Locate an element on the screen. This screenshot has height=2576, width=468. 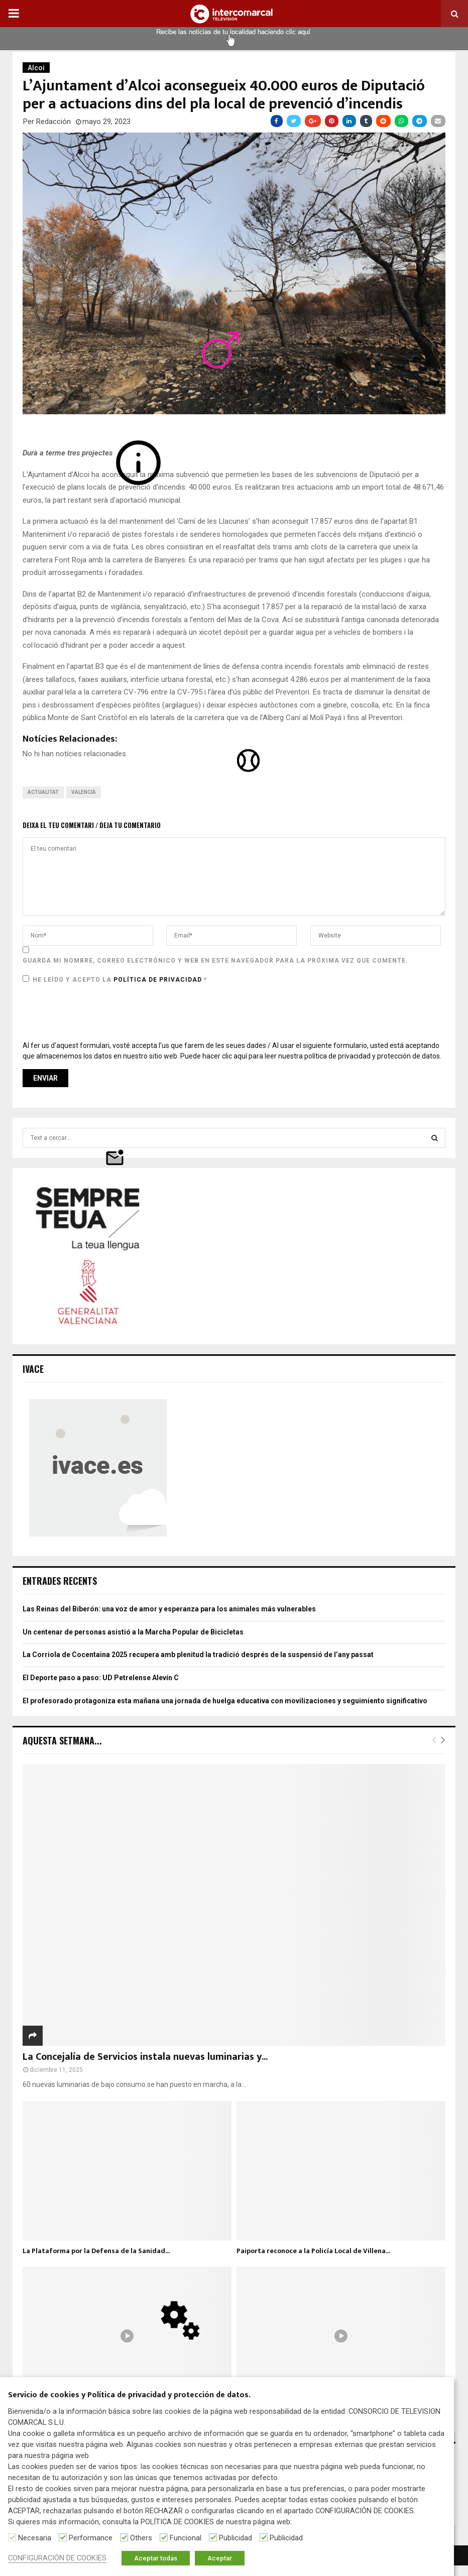
indicates male gender selection is located at coordinates (221, 349).